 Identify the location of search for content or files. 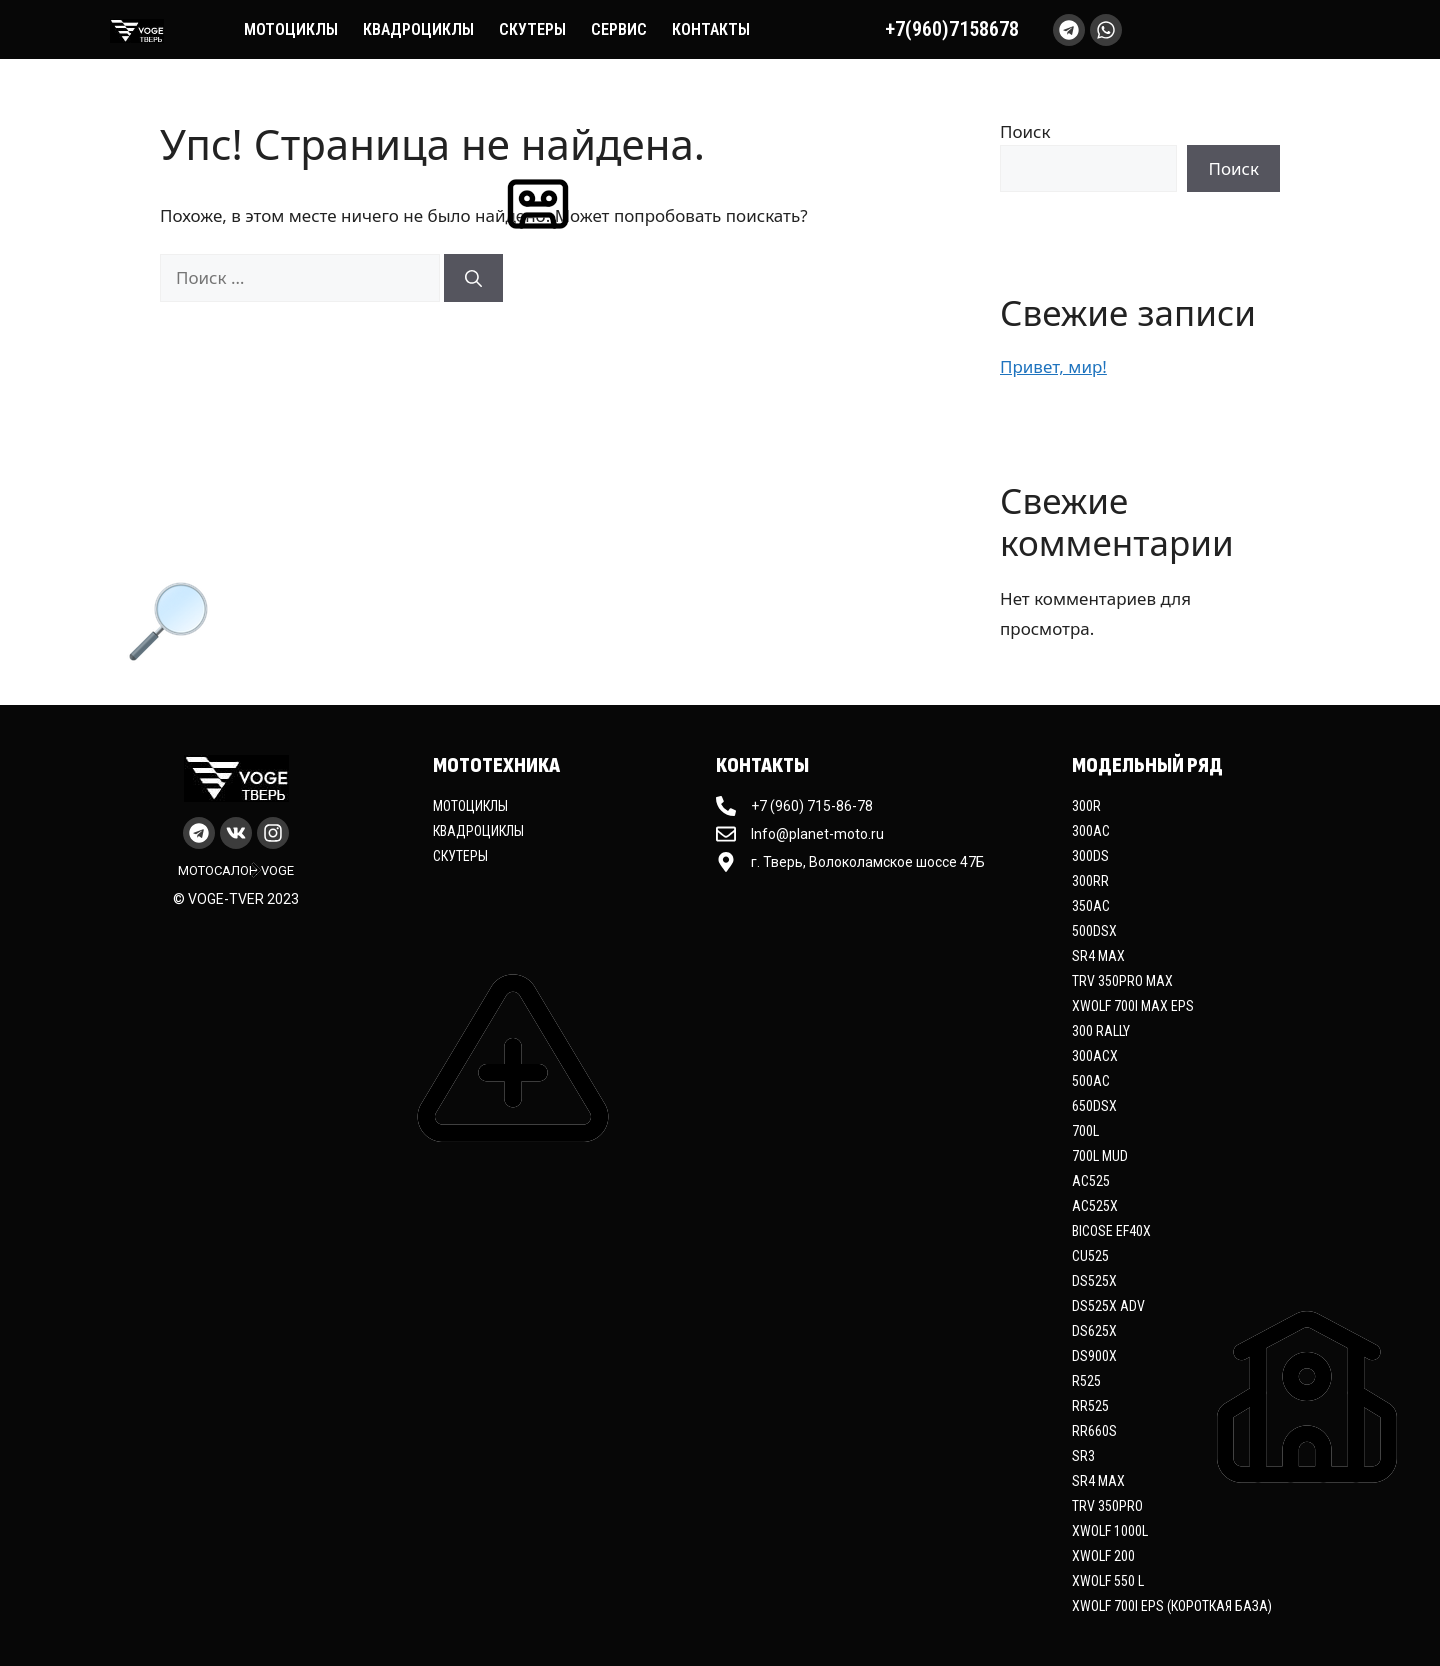
(170, 620).